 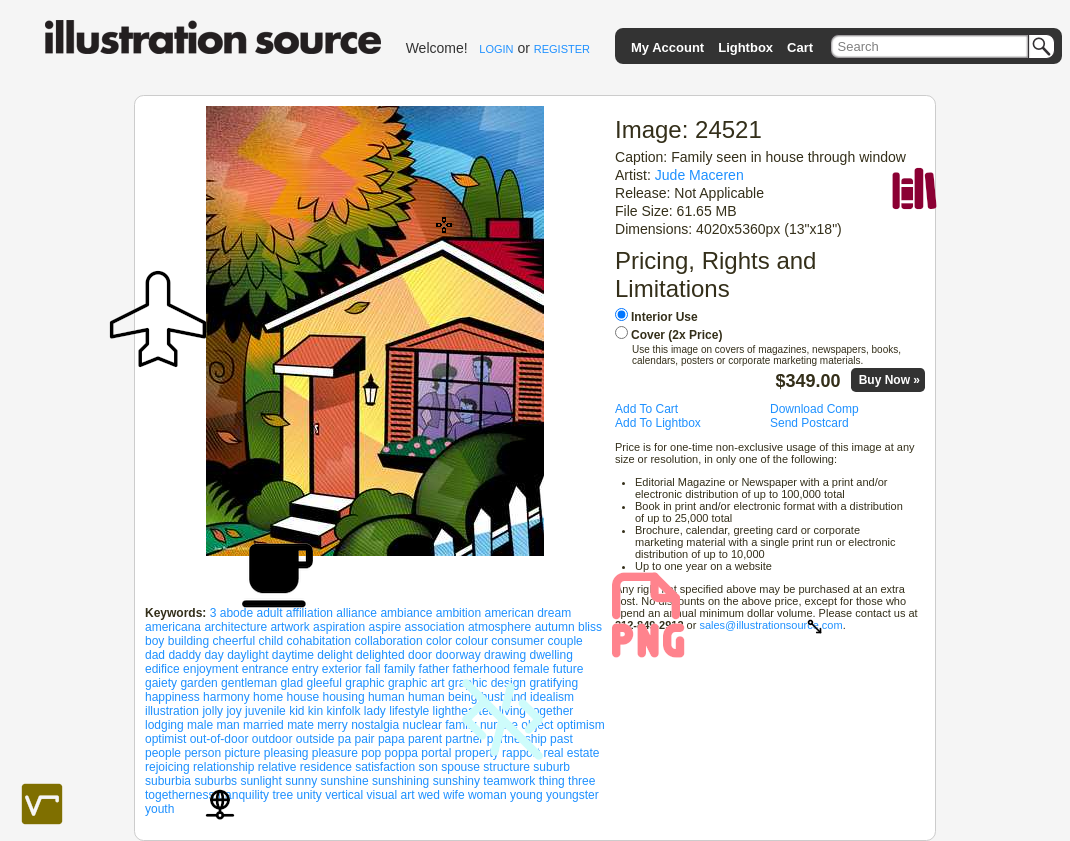 What do you see at coordinates (42, 804) in the screenshot?
I see `insert square root symbol` at bounding box center [42, 804].